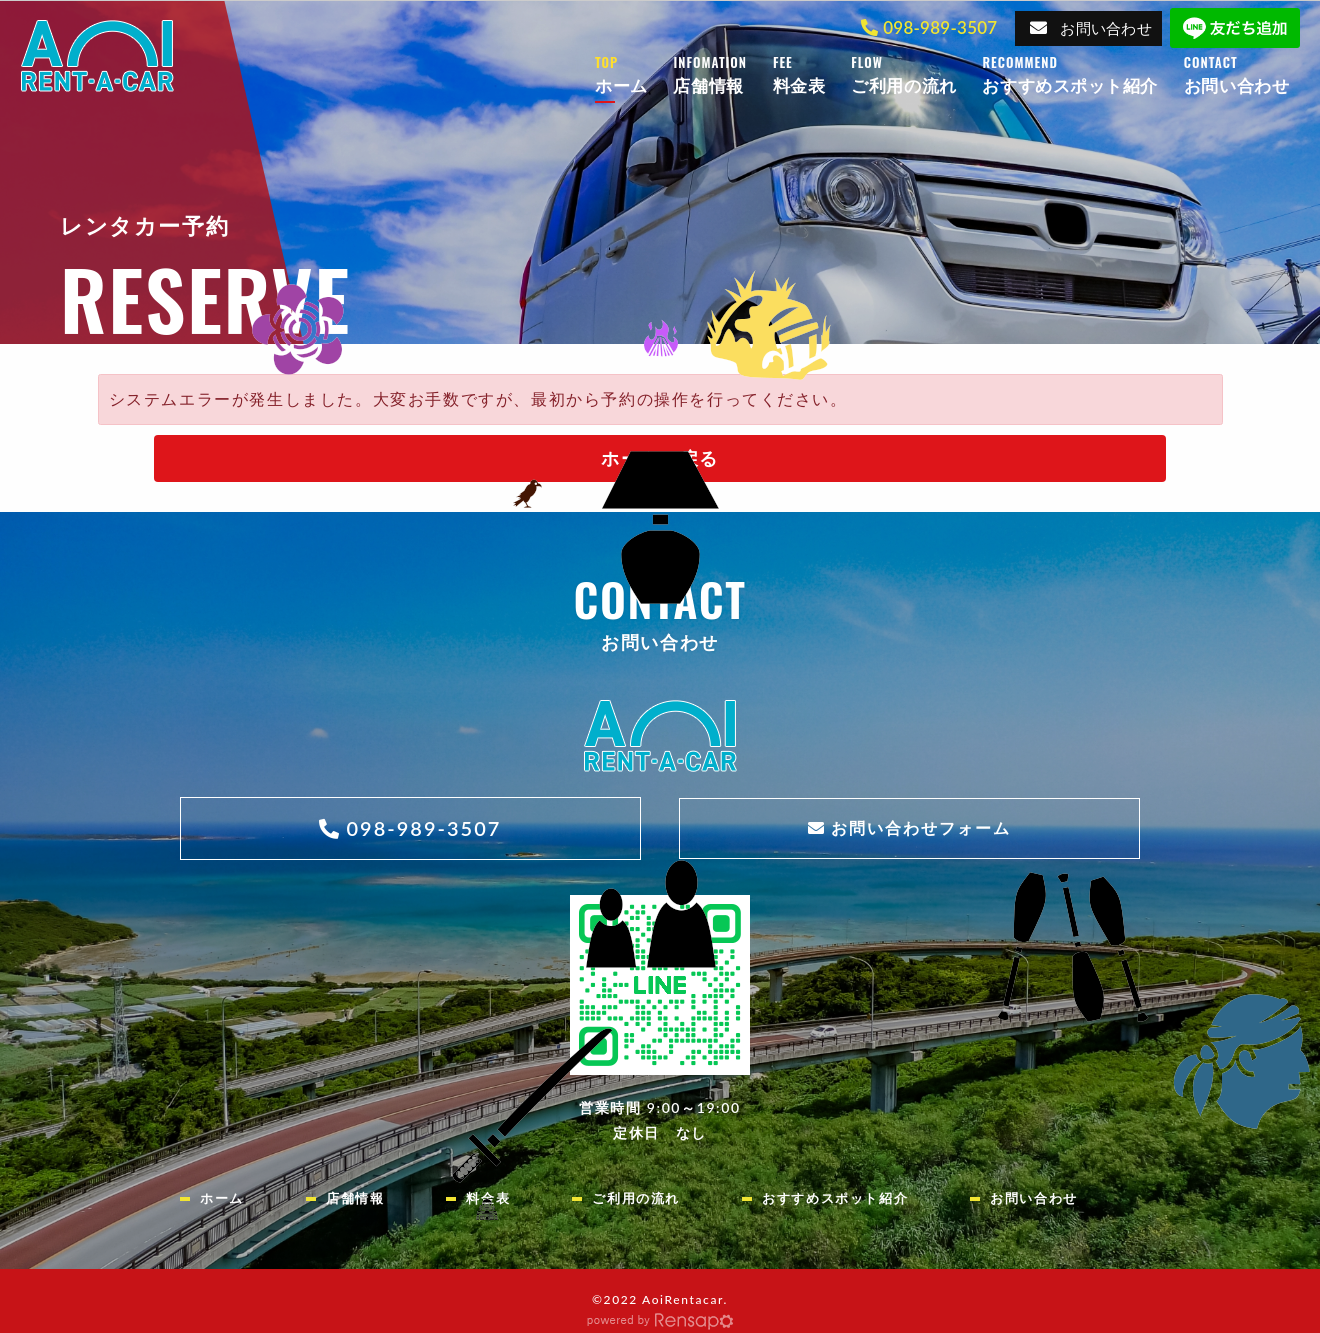 The image size is (1320, 1333). What do you see at coordinates (487, 1209) in the screenshot?
I see `view historical or religious landmarks` at bounding box center [487, 1209].